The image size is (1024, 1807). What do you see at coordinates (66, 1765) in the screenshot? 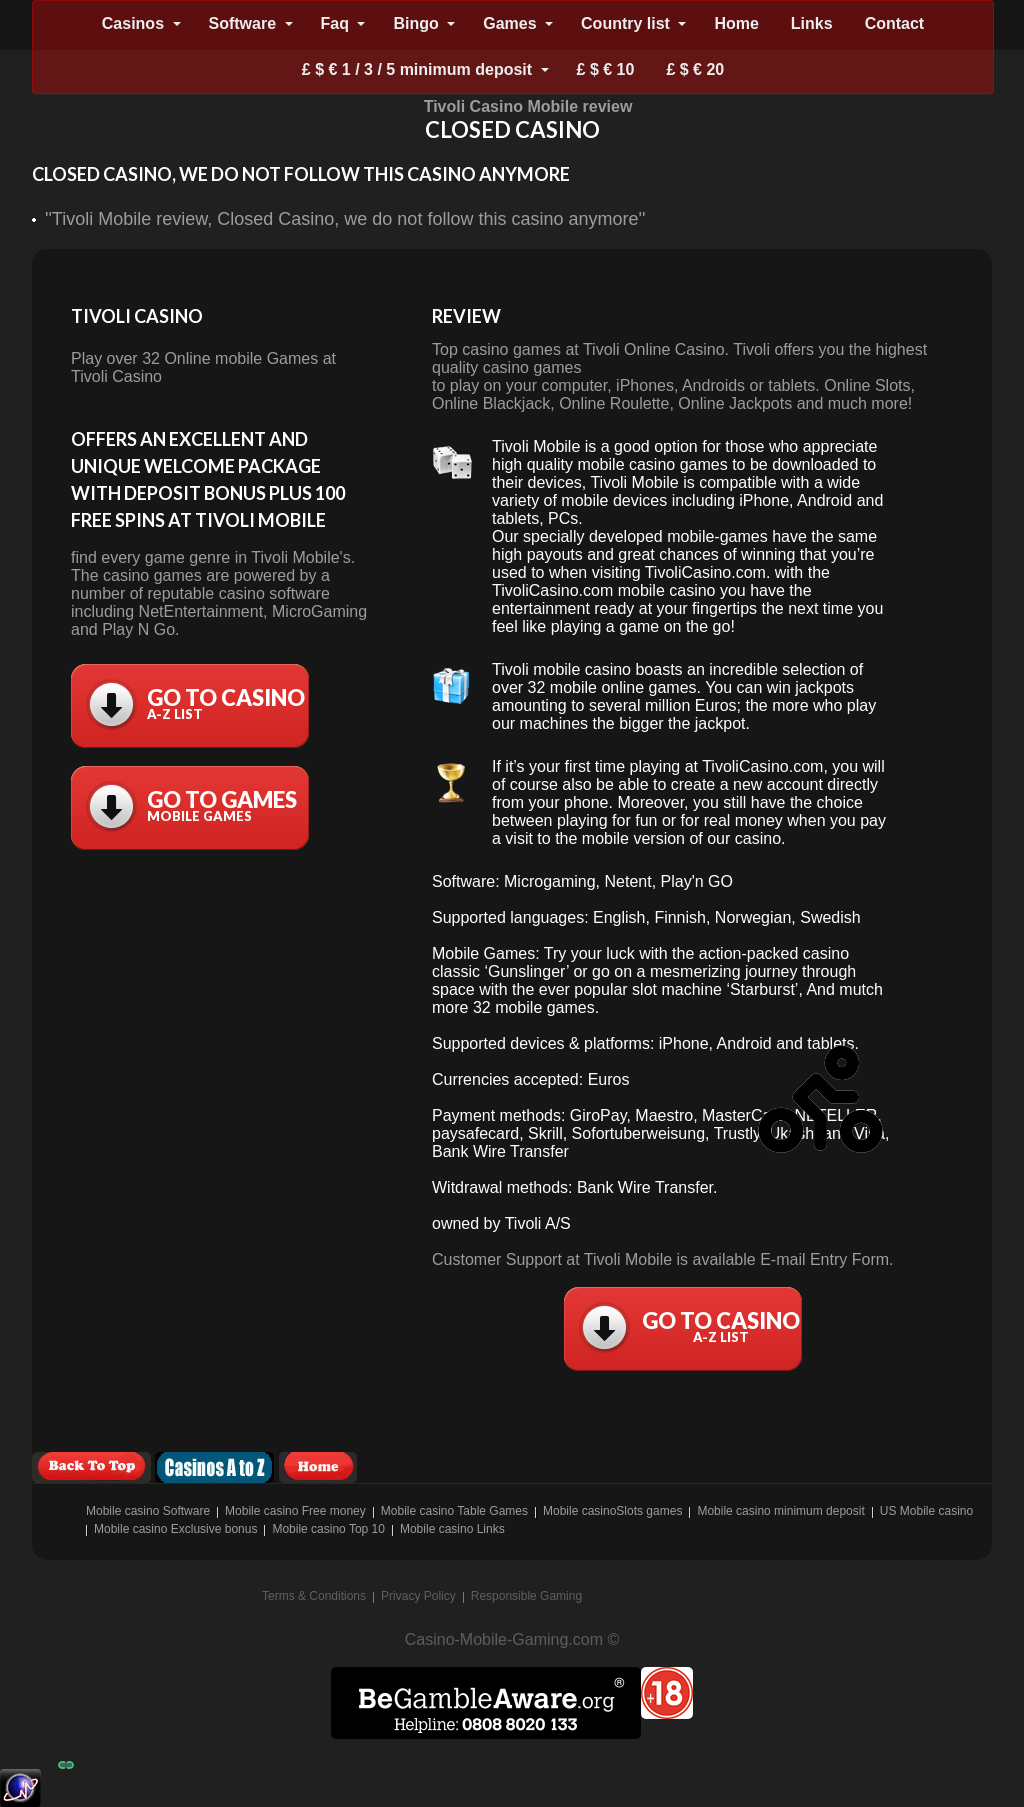
I see `unlink or disconnect a shared resource` at bounding box center [66, 1765].